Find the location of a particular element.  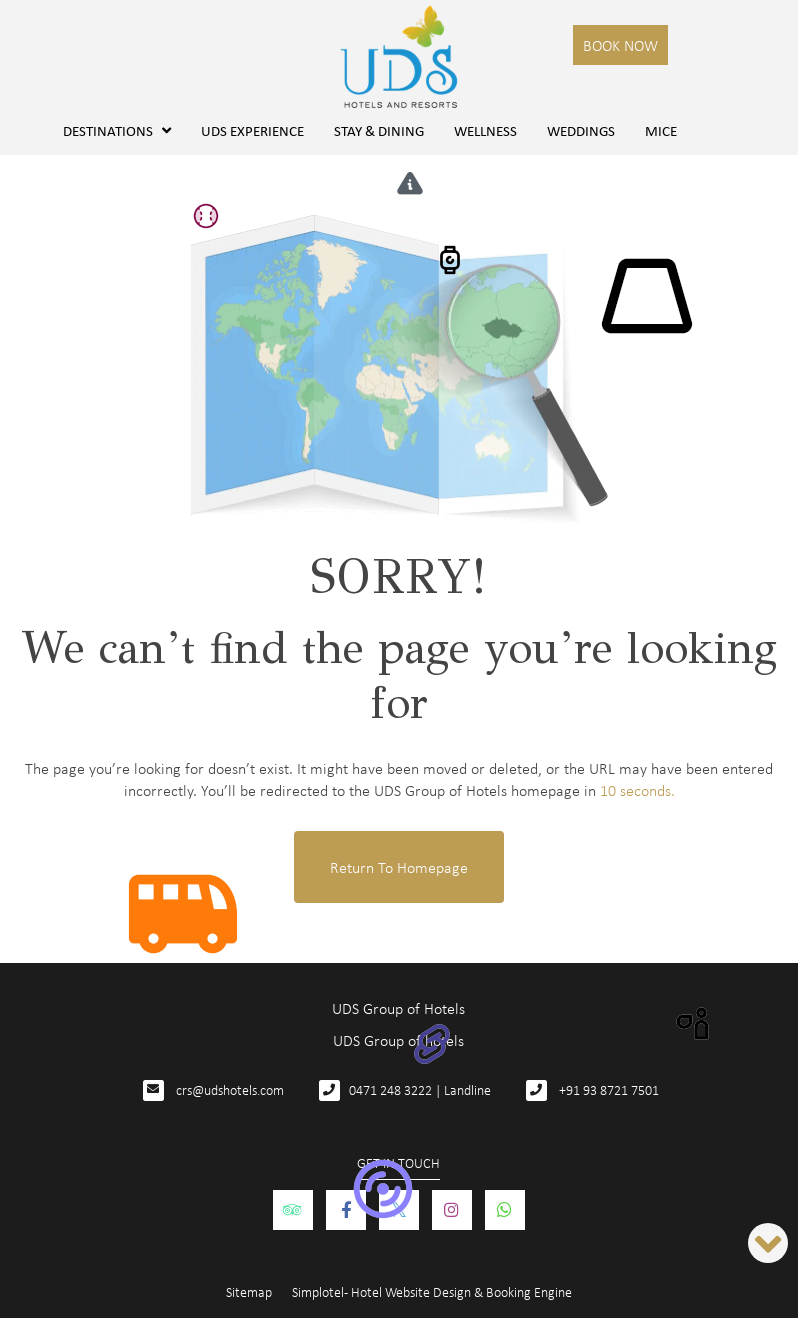

play or access music library is located at coordinates (383, 1189).